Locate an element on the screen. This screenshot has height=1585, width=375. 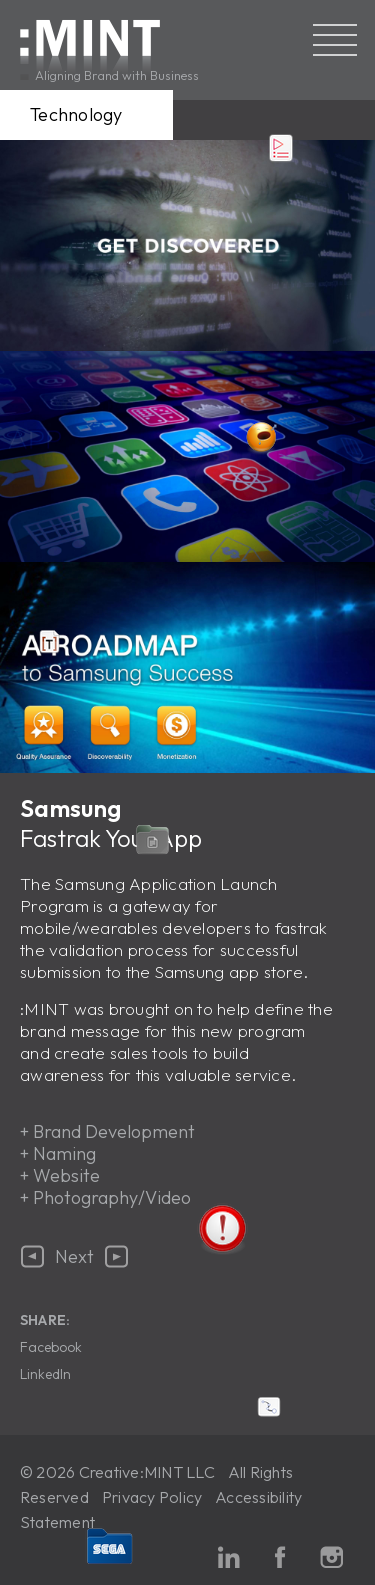
open a karbon vector graphics file is located at coordinates (269, 1406).